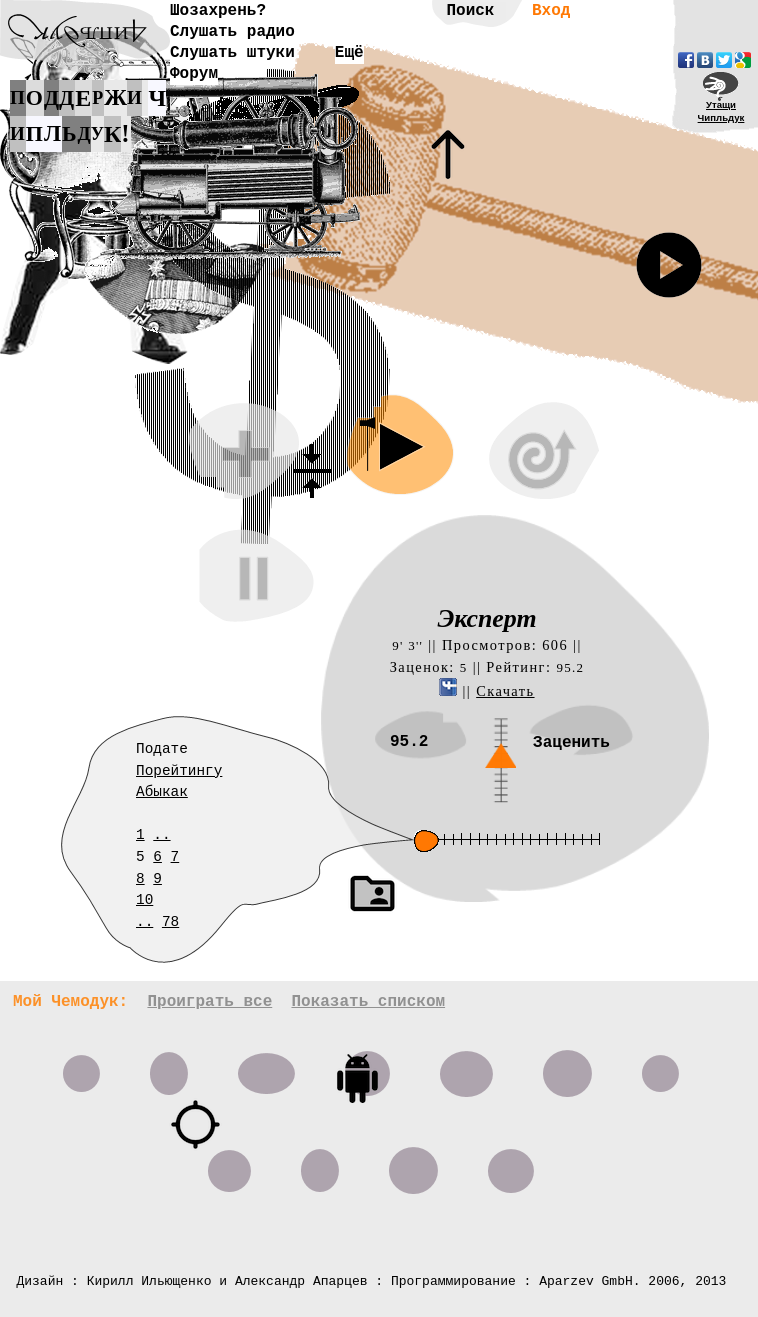 The width and height of the screenshot is (758, 1317). I want to click on searching for current location, so click(195, 1124).